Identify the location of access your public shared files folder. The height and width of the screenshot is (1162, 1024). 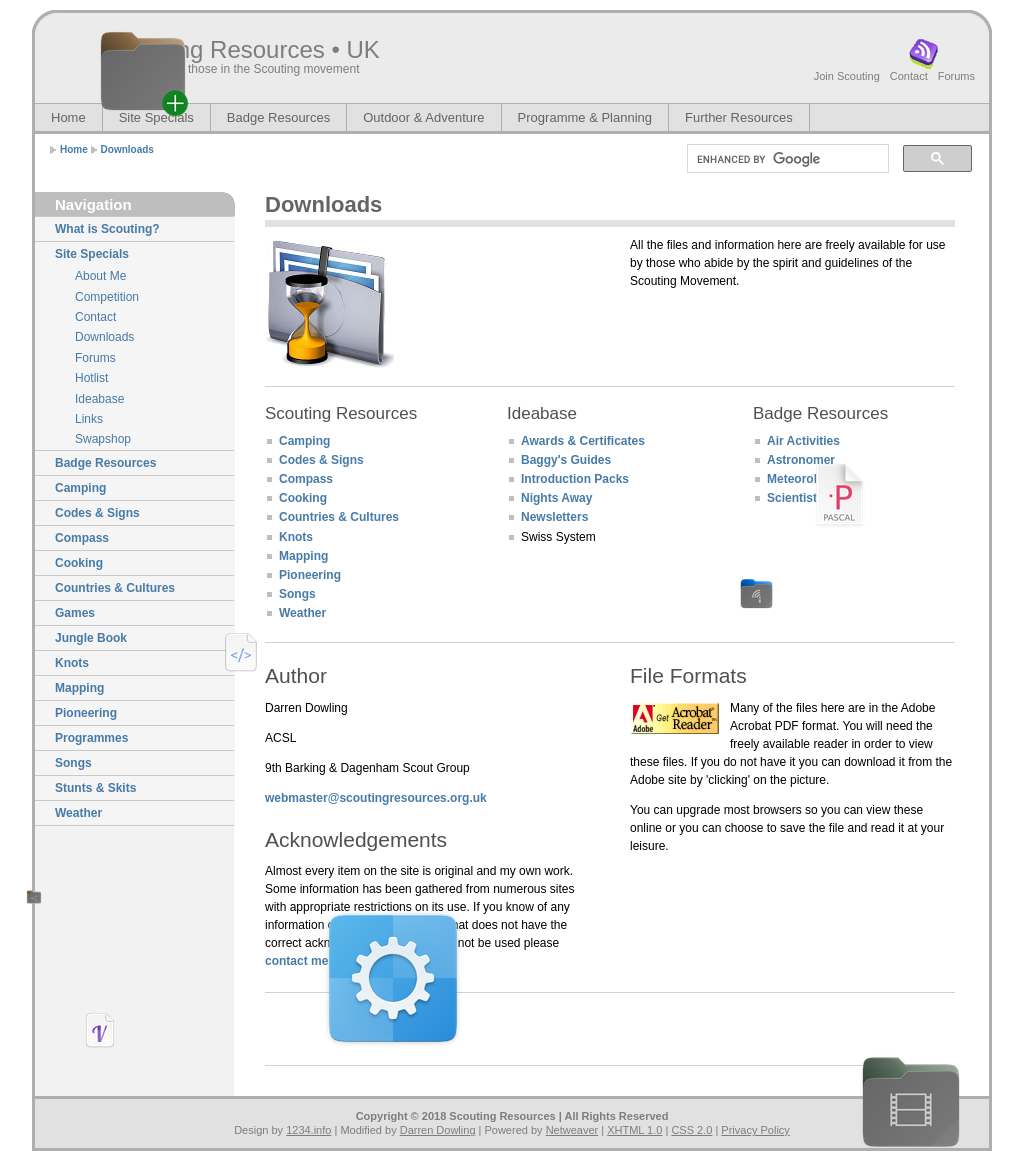
(34, 897).